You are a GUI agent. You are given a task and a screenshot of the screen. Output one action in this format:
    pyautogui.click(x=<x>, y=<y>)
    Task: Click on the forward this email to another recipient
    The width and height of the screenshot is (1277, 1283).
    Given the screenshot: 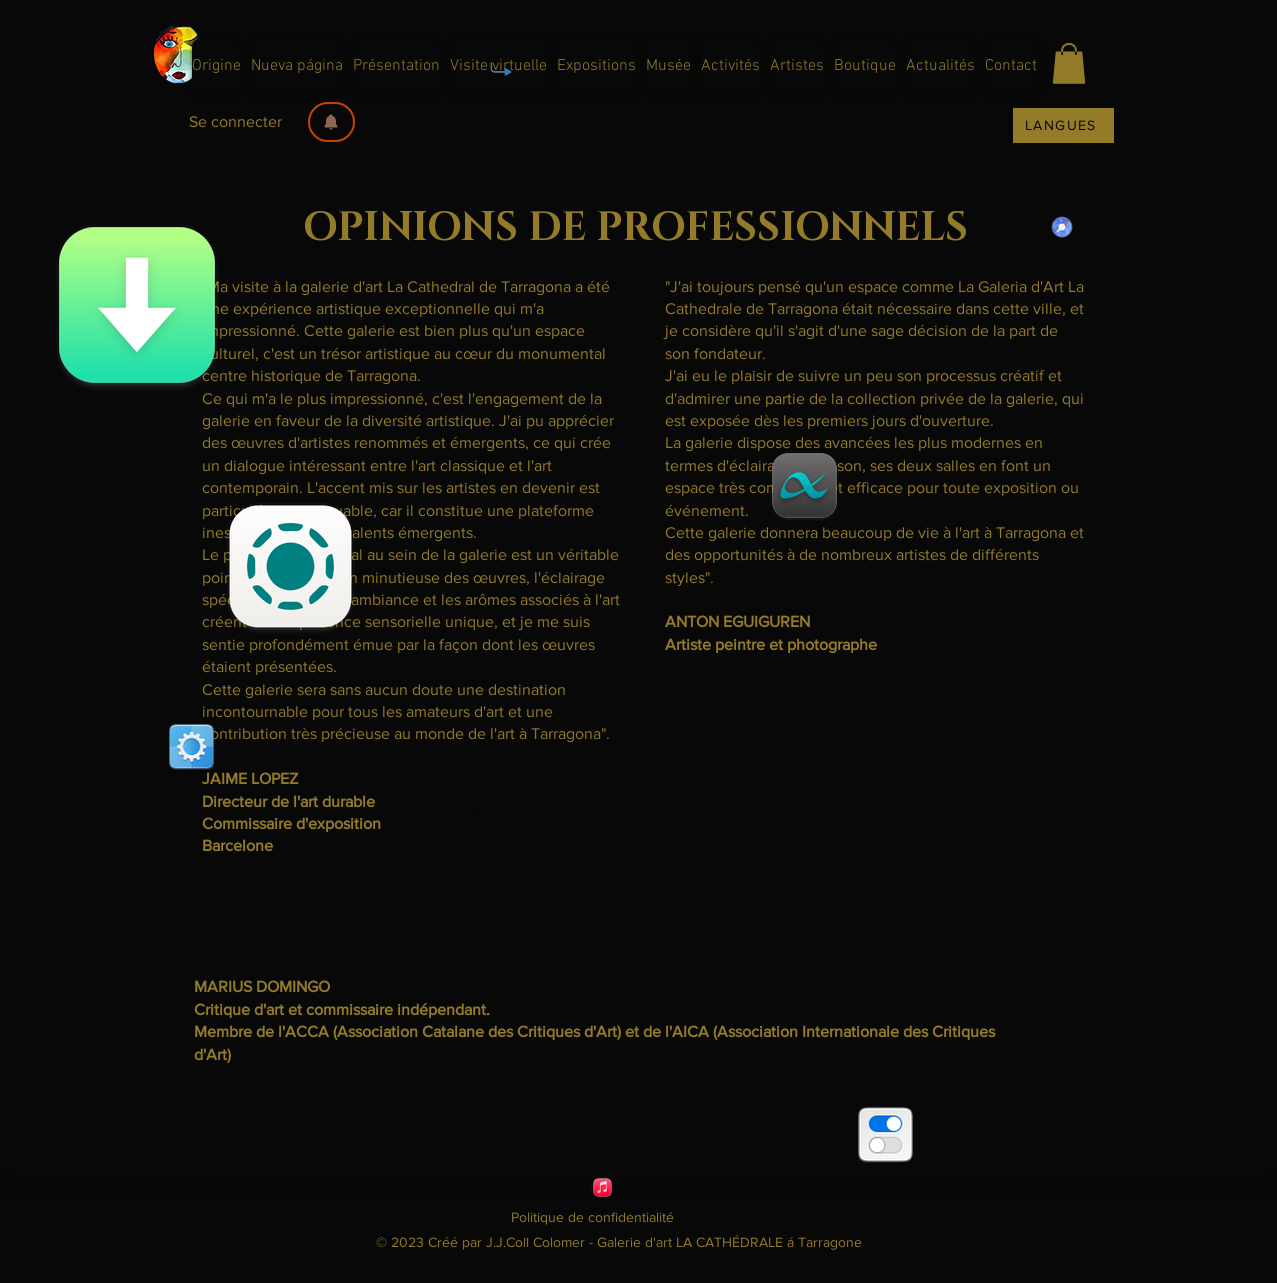 What is the action you would take?
    pyautogui.click(x=501, y=67)
    